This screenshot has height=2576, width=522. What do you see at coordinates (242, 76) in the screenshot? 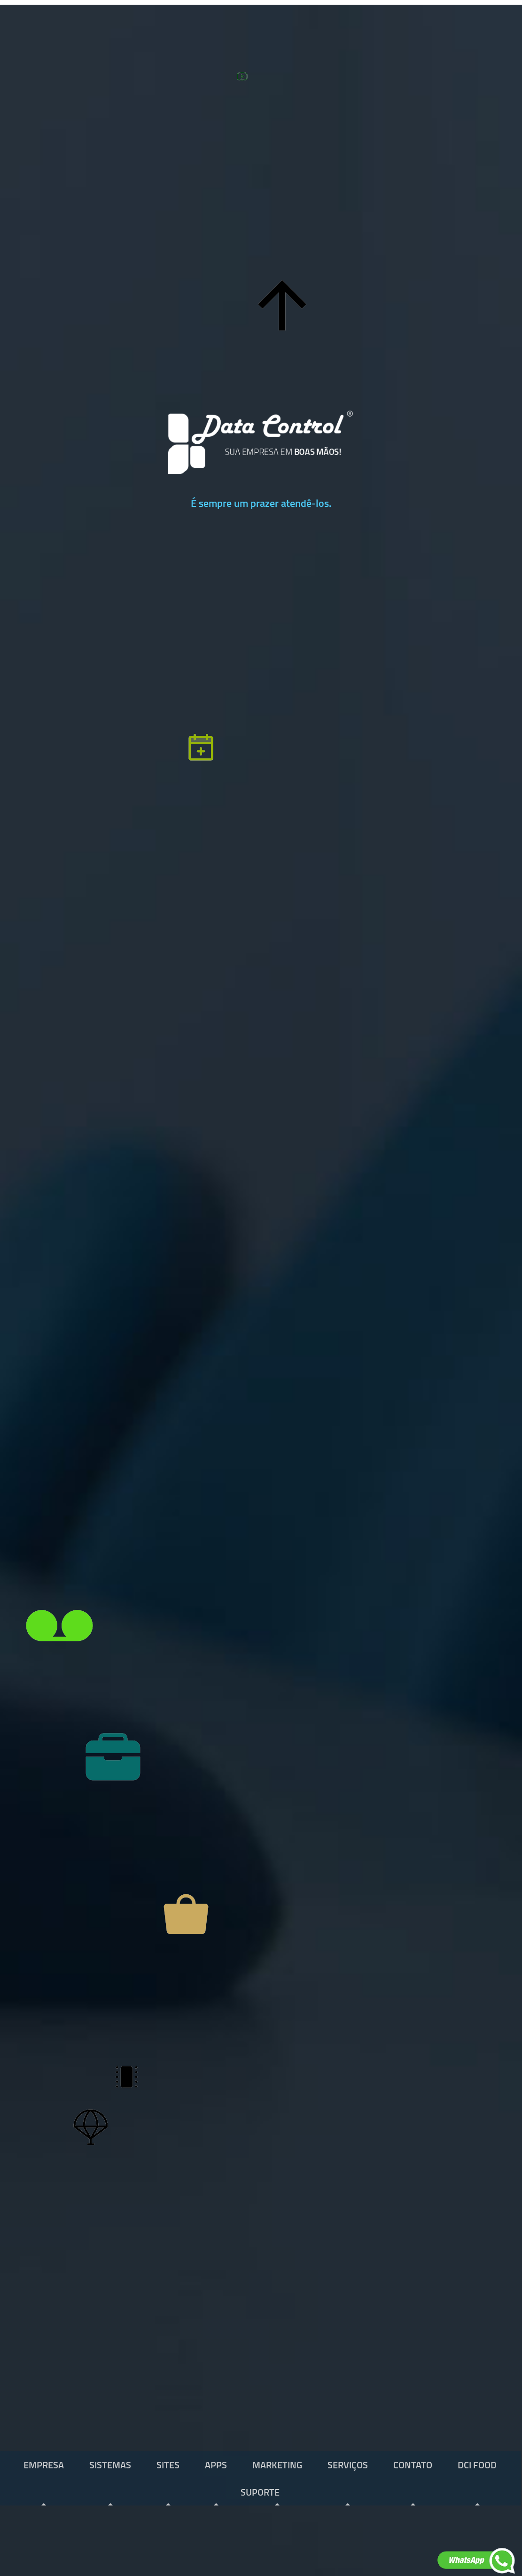
I see `open youtube` at bounding box center [242, 76].